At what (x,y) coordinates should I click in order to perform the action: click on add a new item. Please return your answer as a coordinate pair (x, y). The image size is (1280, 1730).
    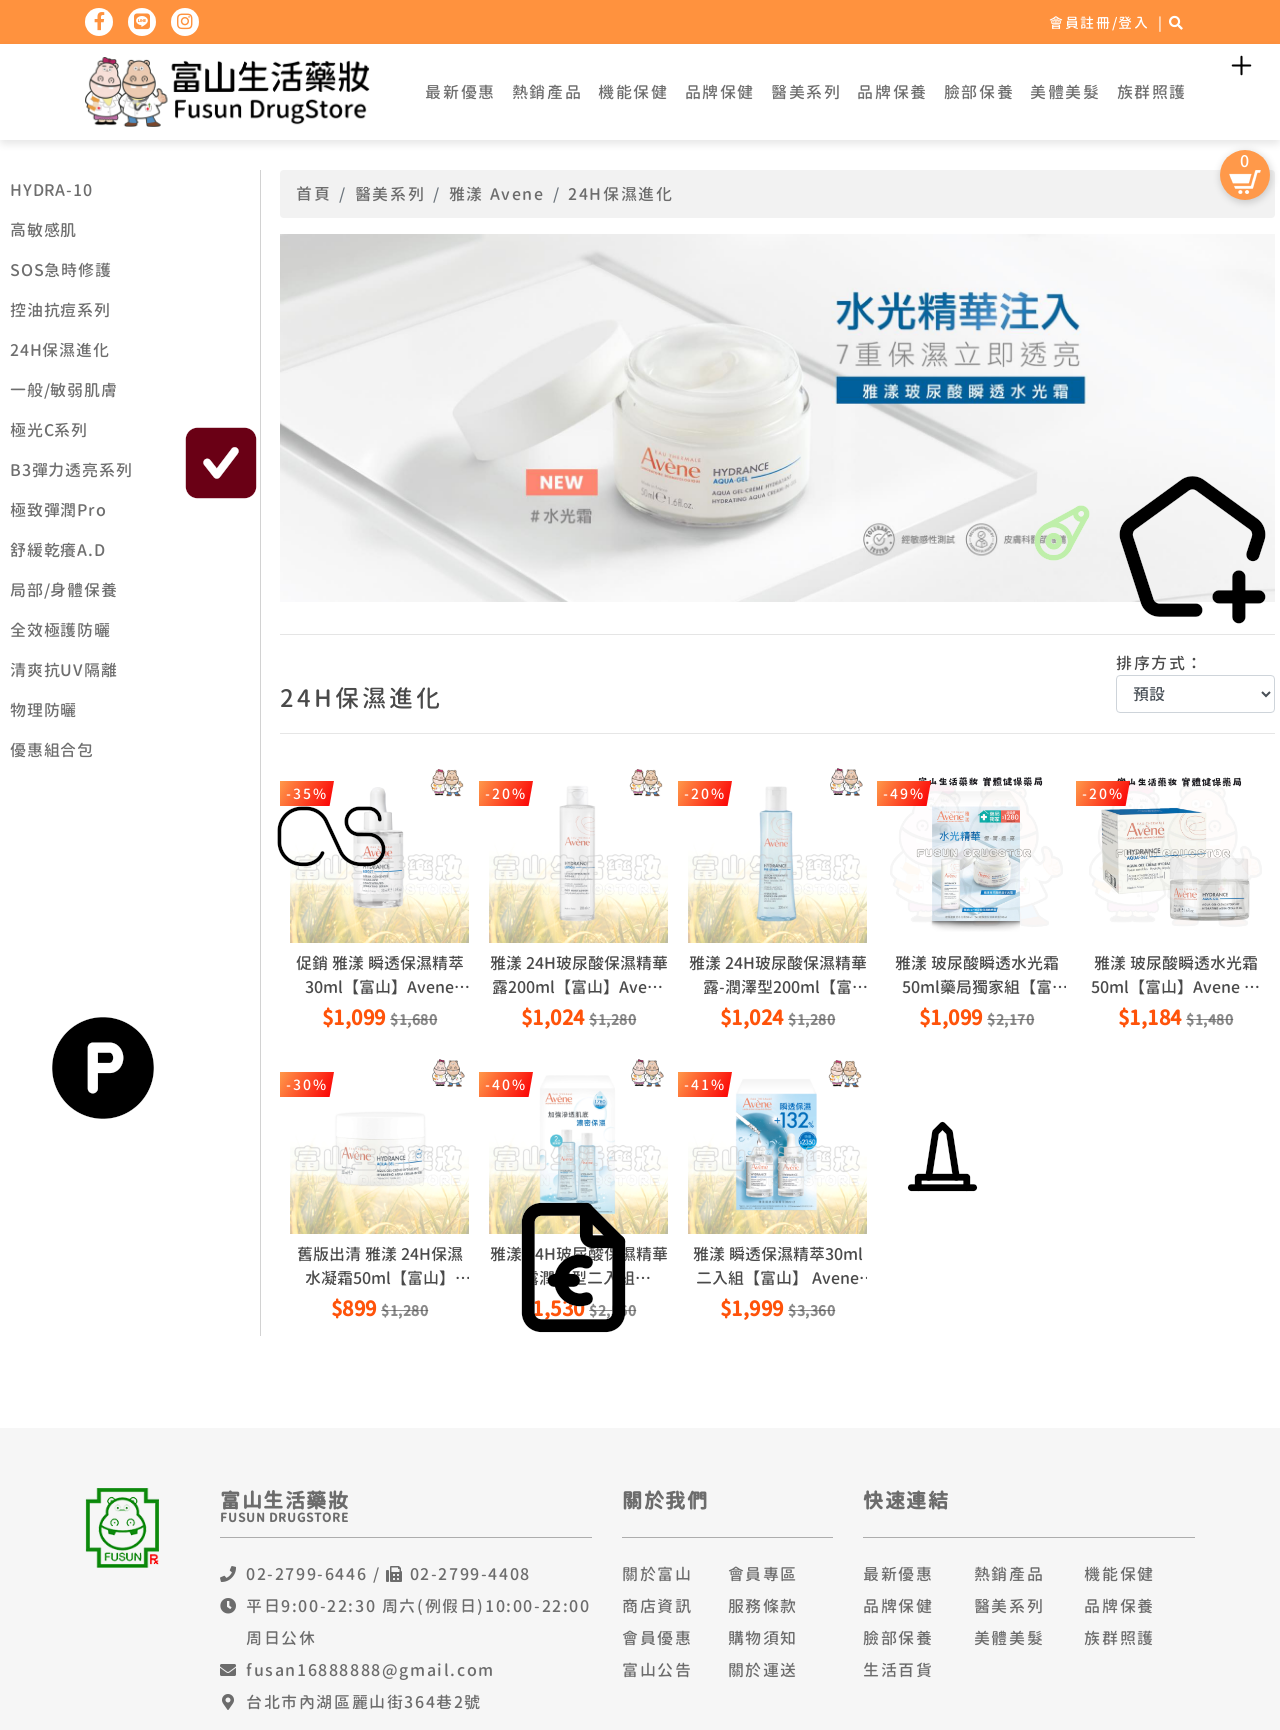
    Looking at the image, I should click on (1241, 65).